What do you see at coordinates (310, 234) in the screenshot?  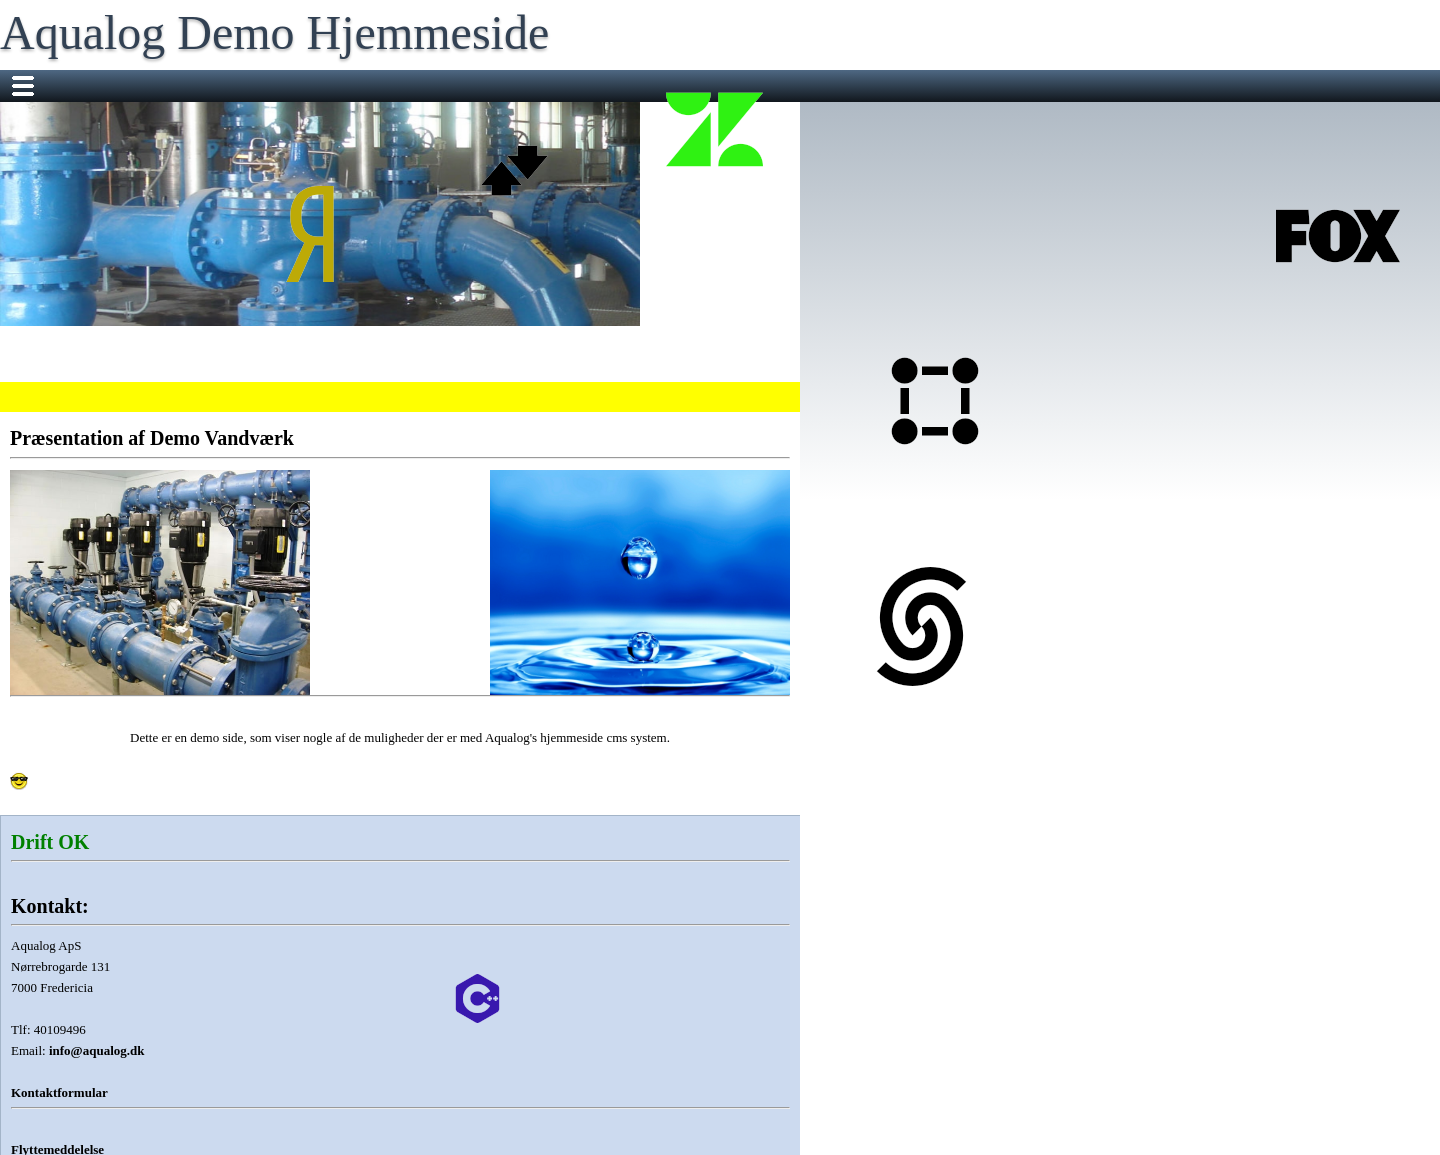 I see `open Yandex services` at bounding box center [310, 234].